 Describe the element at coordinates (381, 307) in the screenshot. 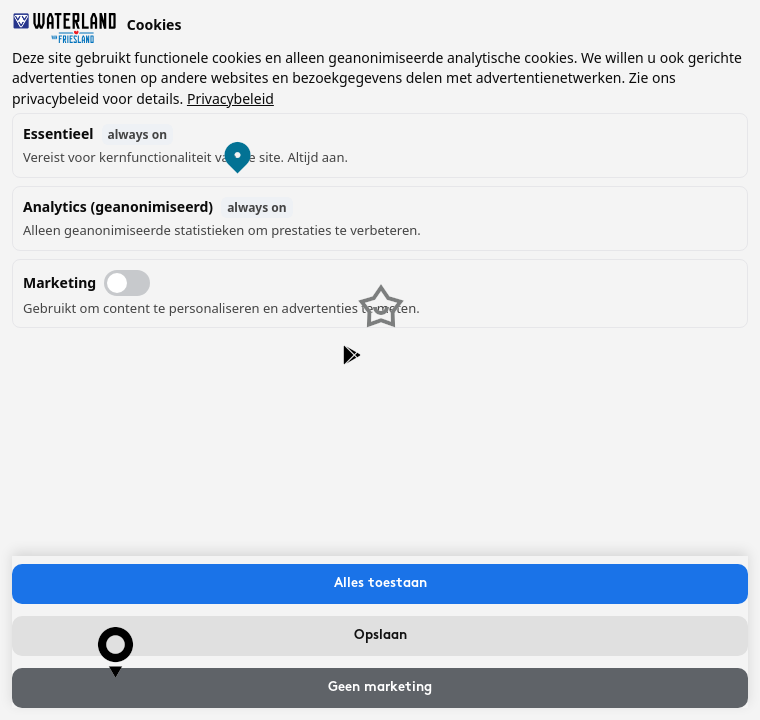

I see `mark as favorite with positive feedback` at that location.